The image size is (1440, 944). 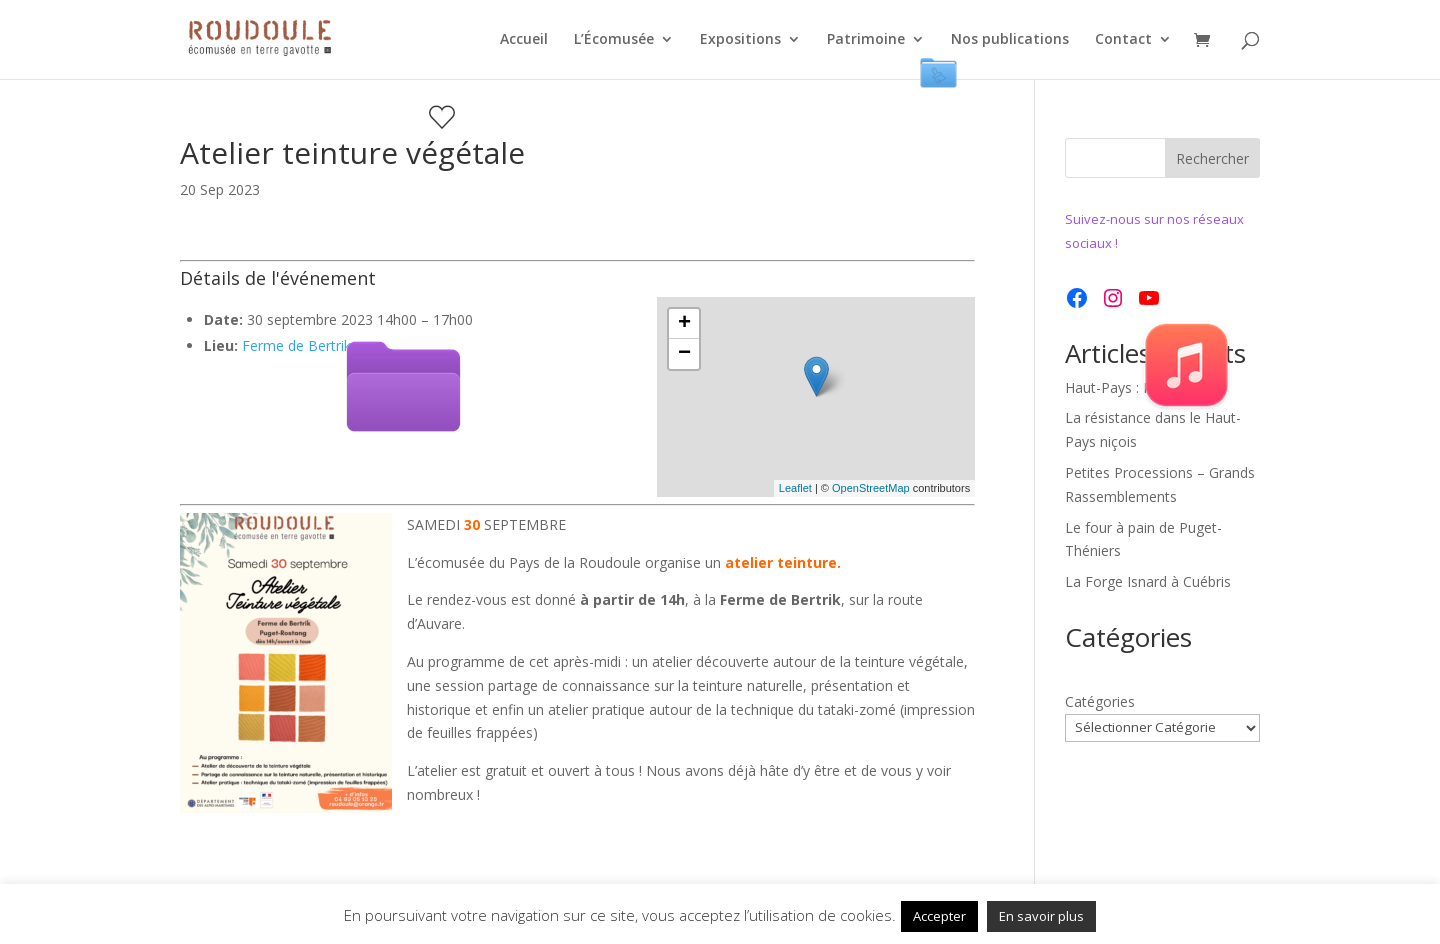 I want to click on open folder containing files, so click(x=403, y=386).